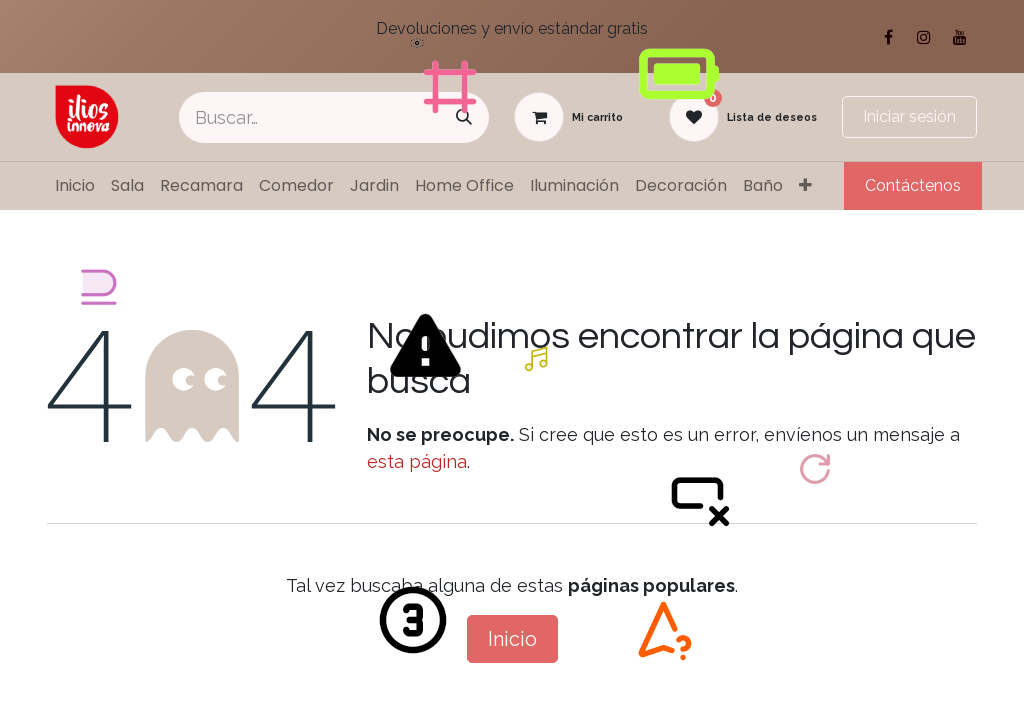  What do you see at coordinates (663, 629) in the screenshot?
I see `get directions help or navigation assistance` at bounding box center [663, 629].